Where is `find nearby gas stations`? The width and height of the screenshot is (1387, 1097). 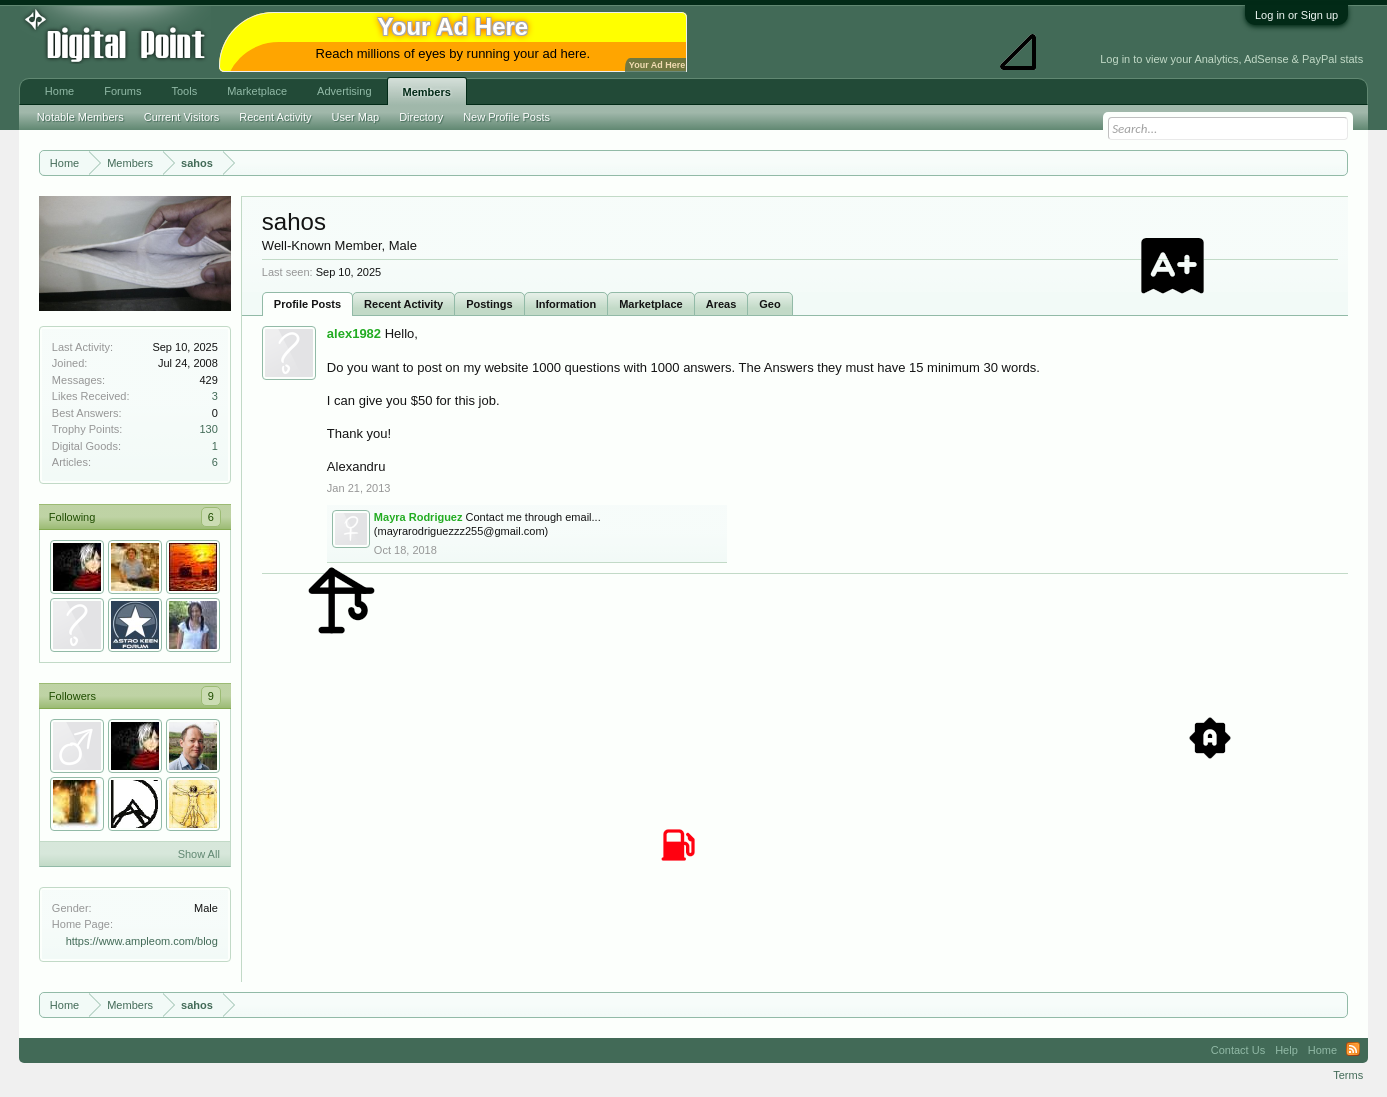 find nearby gas stations is located at coordinates (679, 845).